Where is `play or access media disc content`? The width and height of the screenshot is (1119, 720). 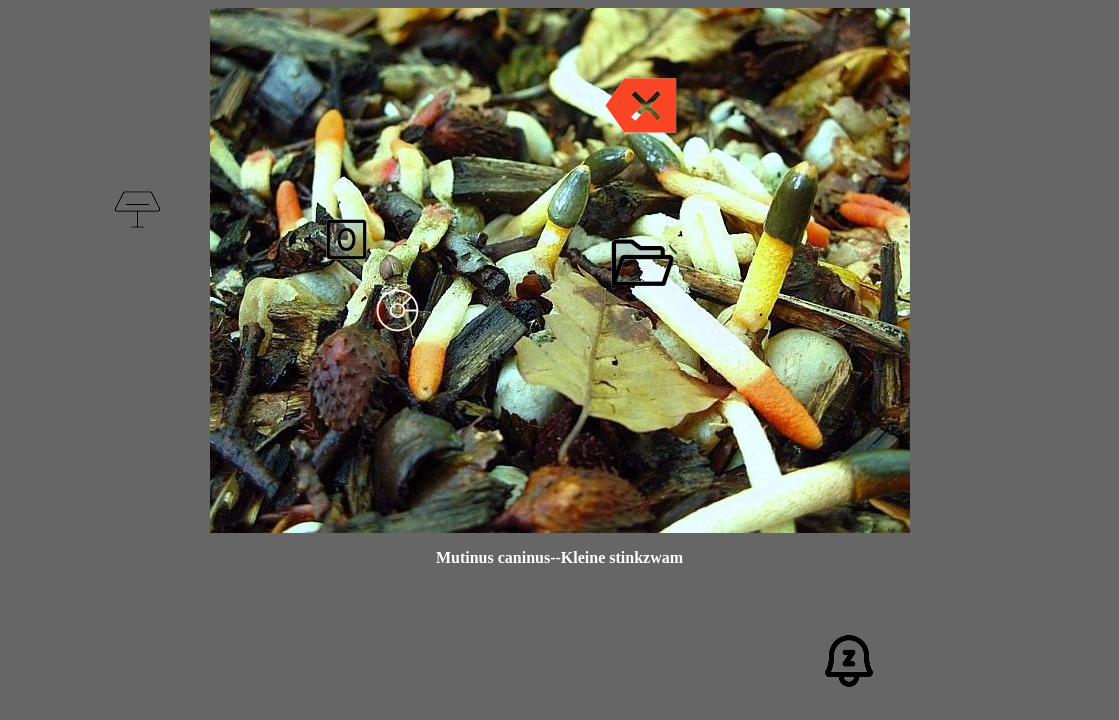
play or access media disc content is located at coordinates (397, 310).